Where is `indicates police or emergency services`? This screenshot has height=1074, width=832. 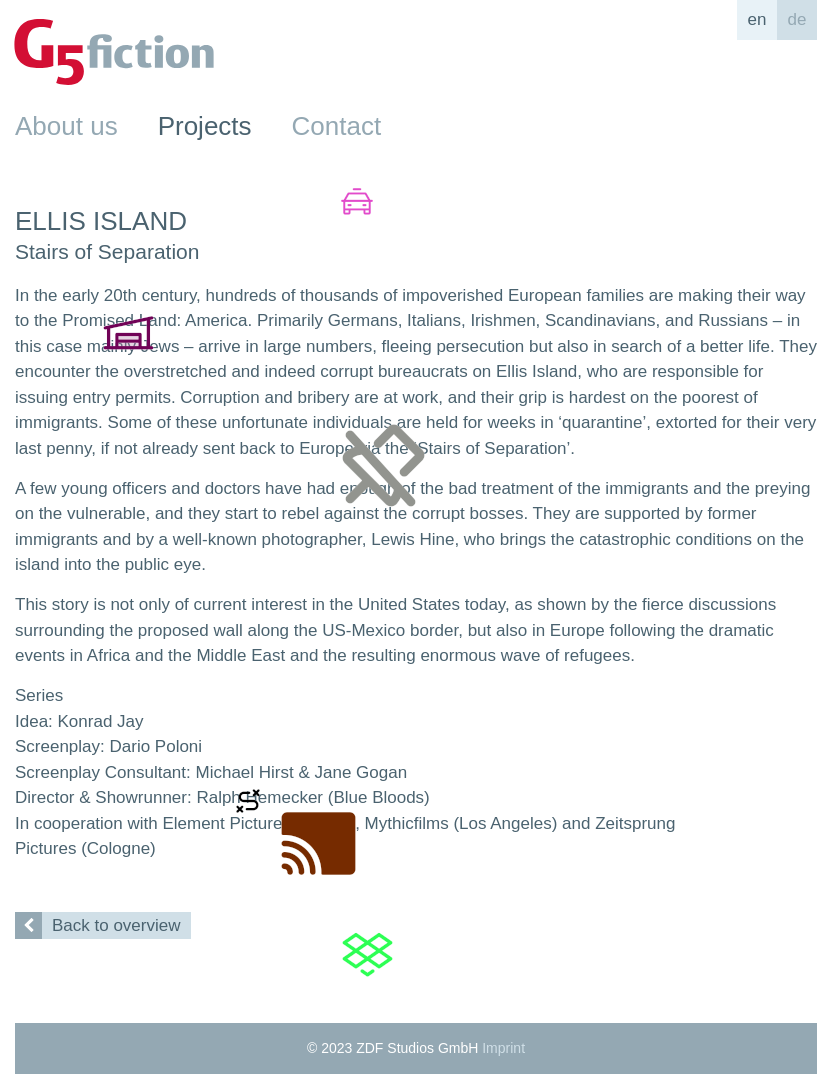
indicates police or emergency services is located at coordinates (357, 203).